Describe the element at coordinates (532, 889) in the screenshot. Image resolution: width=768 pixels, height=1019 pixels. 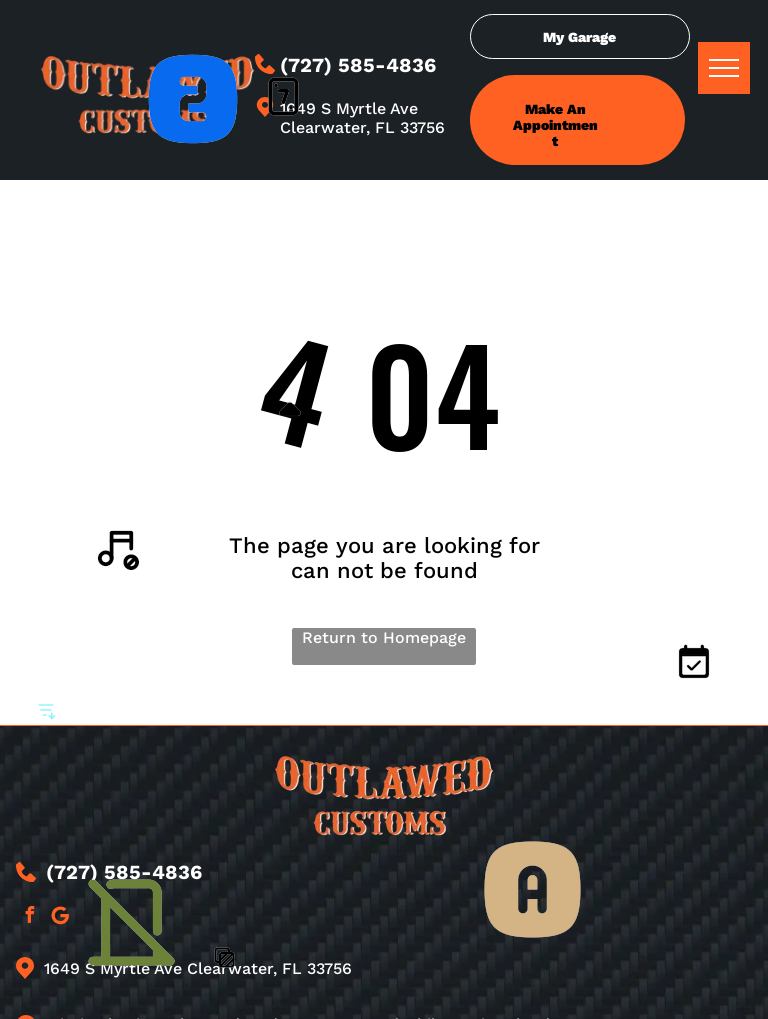
I see `select font style or text formatting option` at that location.